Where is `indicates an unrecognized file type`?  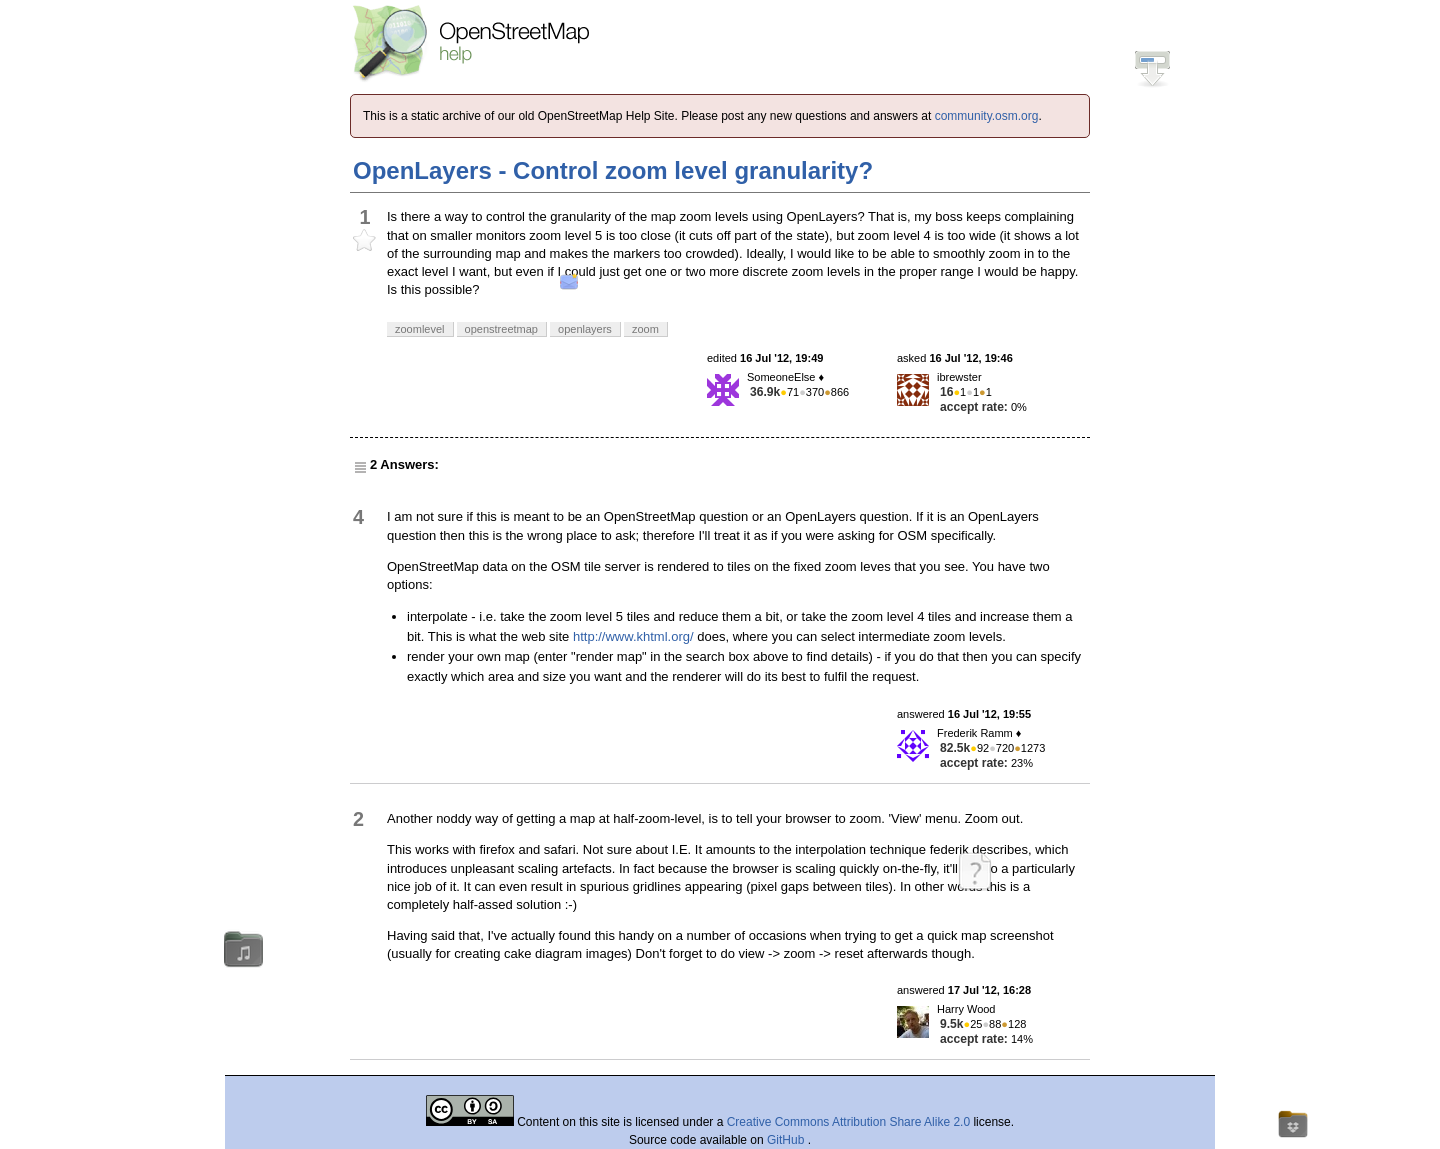 indicates an unrecognized file type is located at coordinates (975, 871).